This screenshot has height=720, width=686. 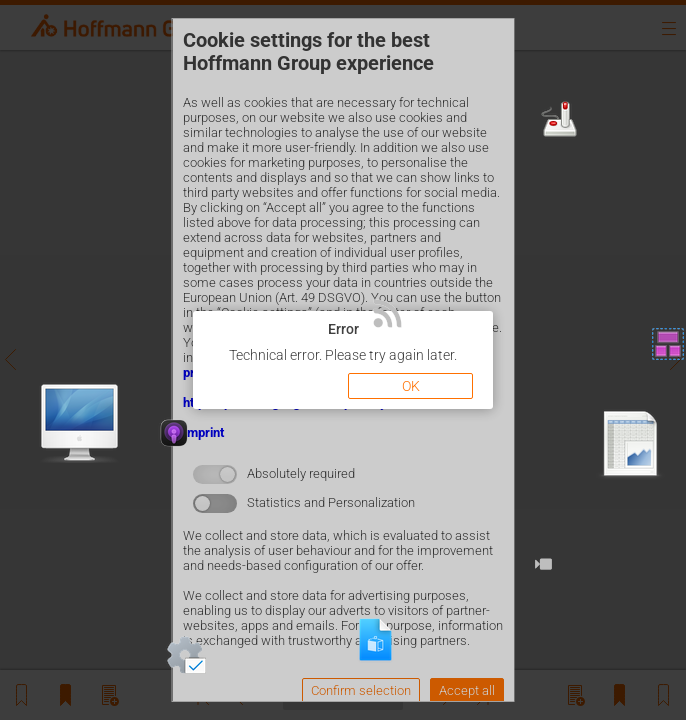 I want to click on open a spreadsheet file, so click(x=631, y=443).